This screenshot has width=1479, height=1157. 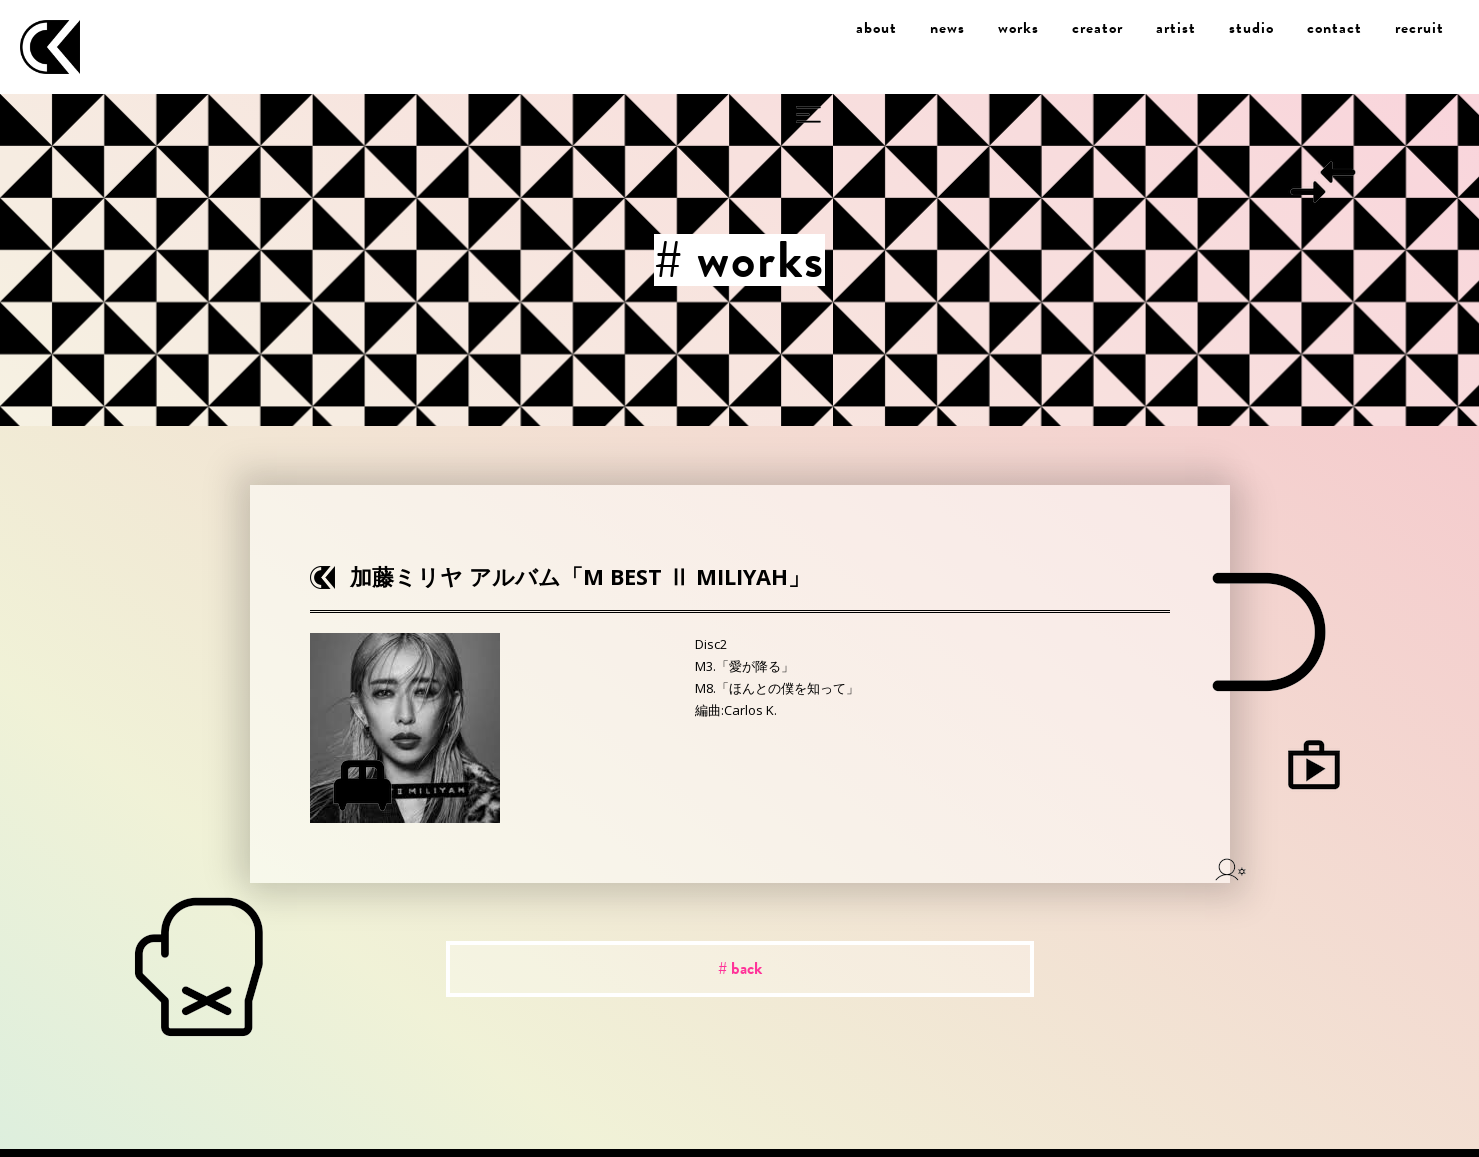 I want to click on open the shop or store, so click(x=1314, y=766).